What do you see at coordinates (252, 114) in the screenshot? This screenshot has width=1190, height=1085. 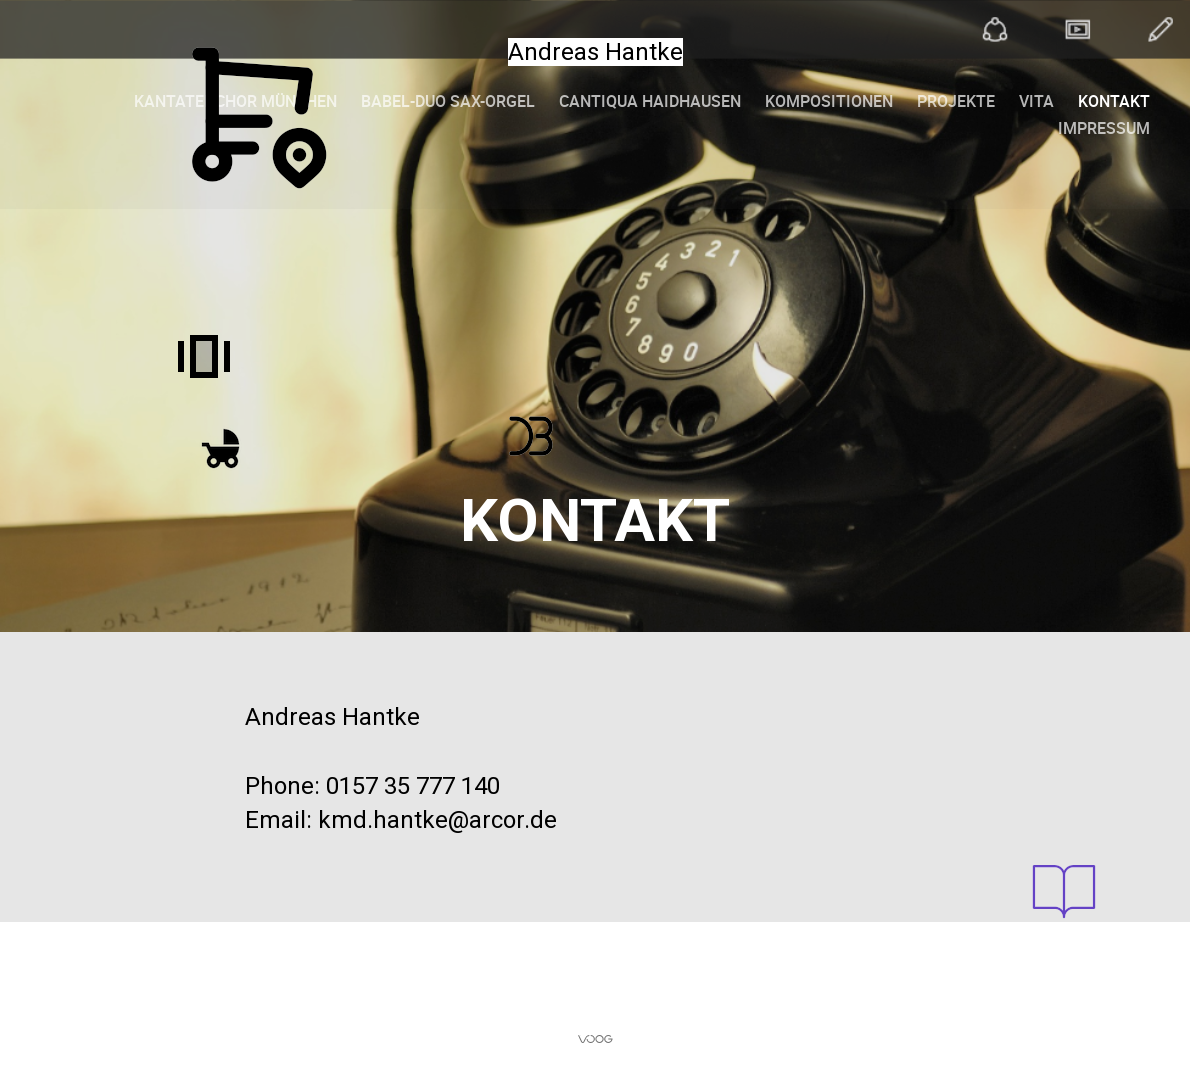 I see `view store or pickup location` at bounding box center [252, 114].